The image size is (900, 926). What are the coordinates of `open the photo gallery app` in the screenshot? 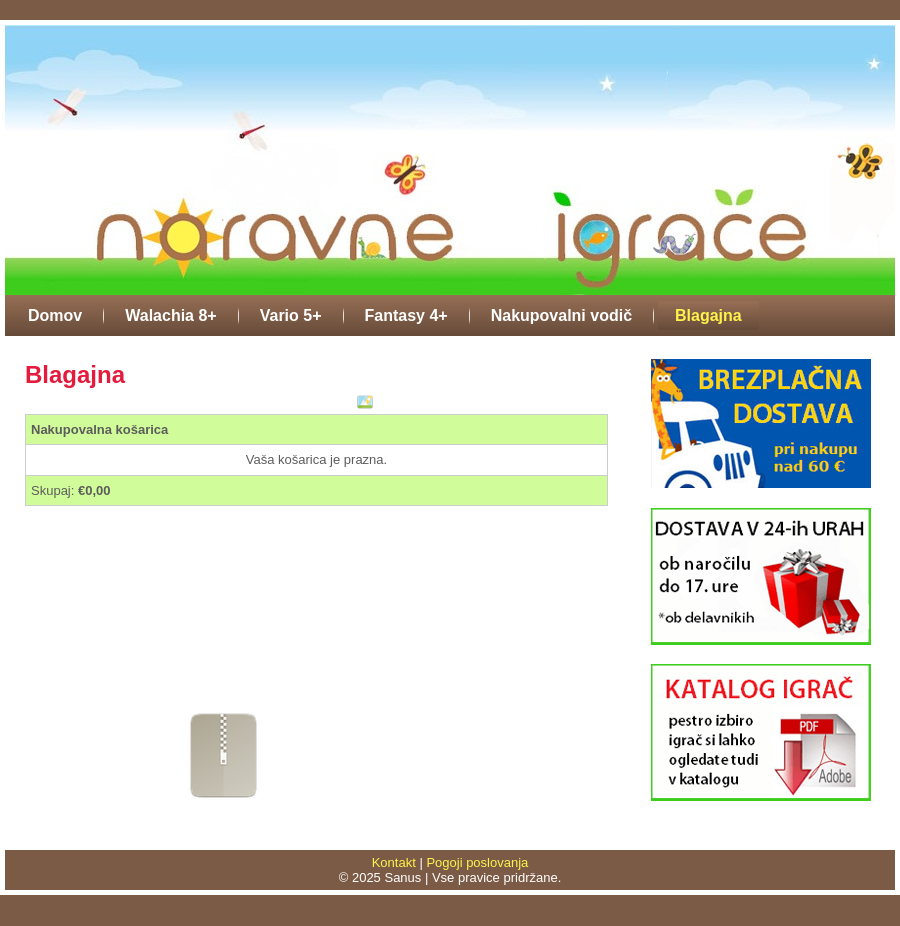 It's located at (365, 402).